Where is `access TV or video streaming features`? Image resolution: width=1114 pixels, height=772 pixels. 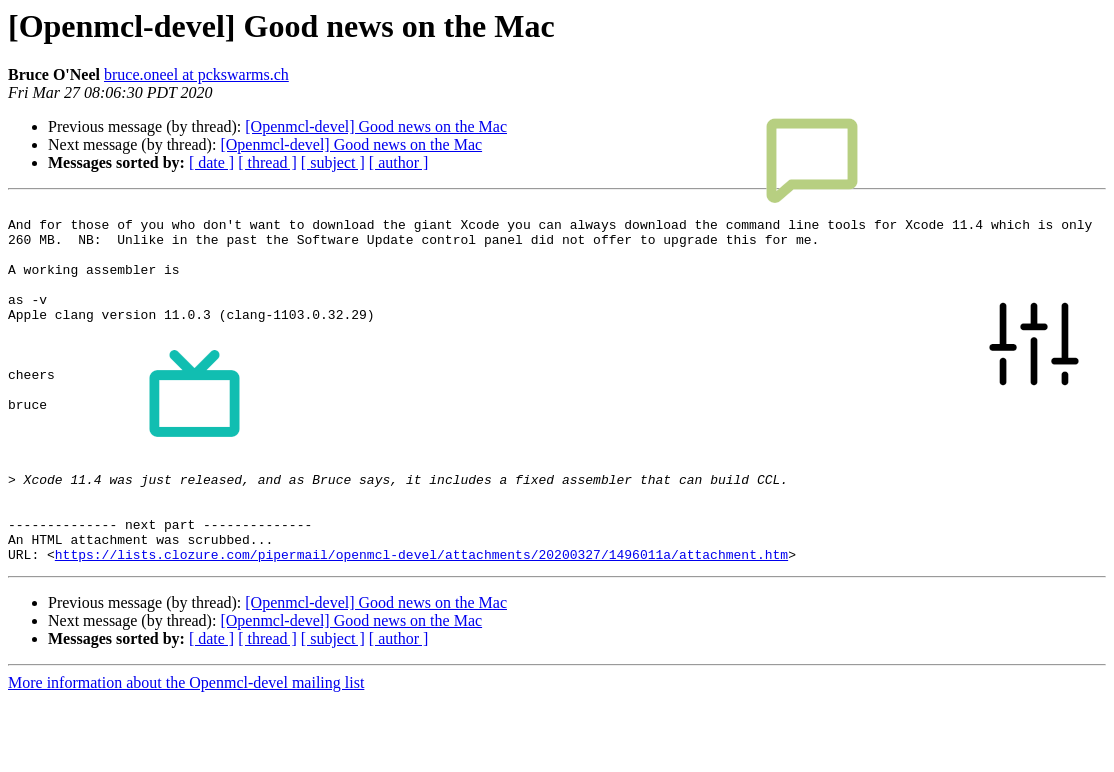 access TV or video streaming features is located at coordinates (194, 398).